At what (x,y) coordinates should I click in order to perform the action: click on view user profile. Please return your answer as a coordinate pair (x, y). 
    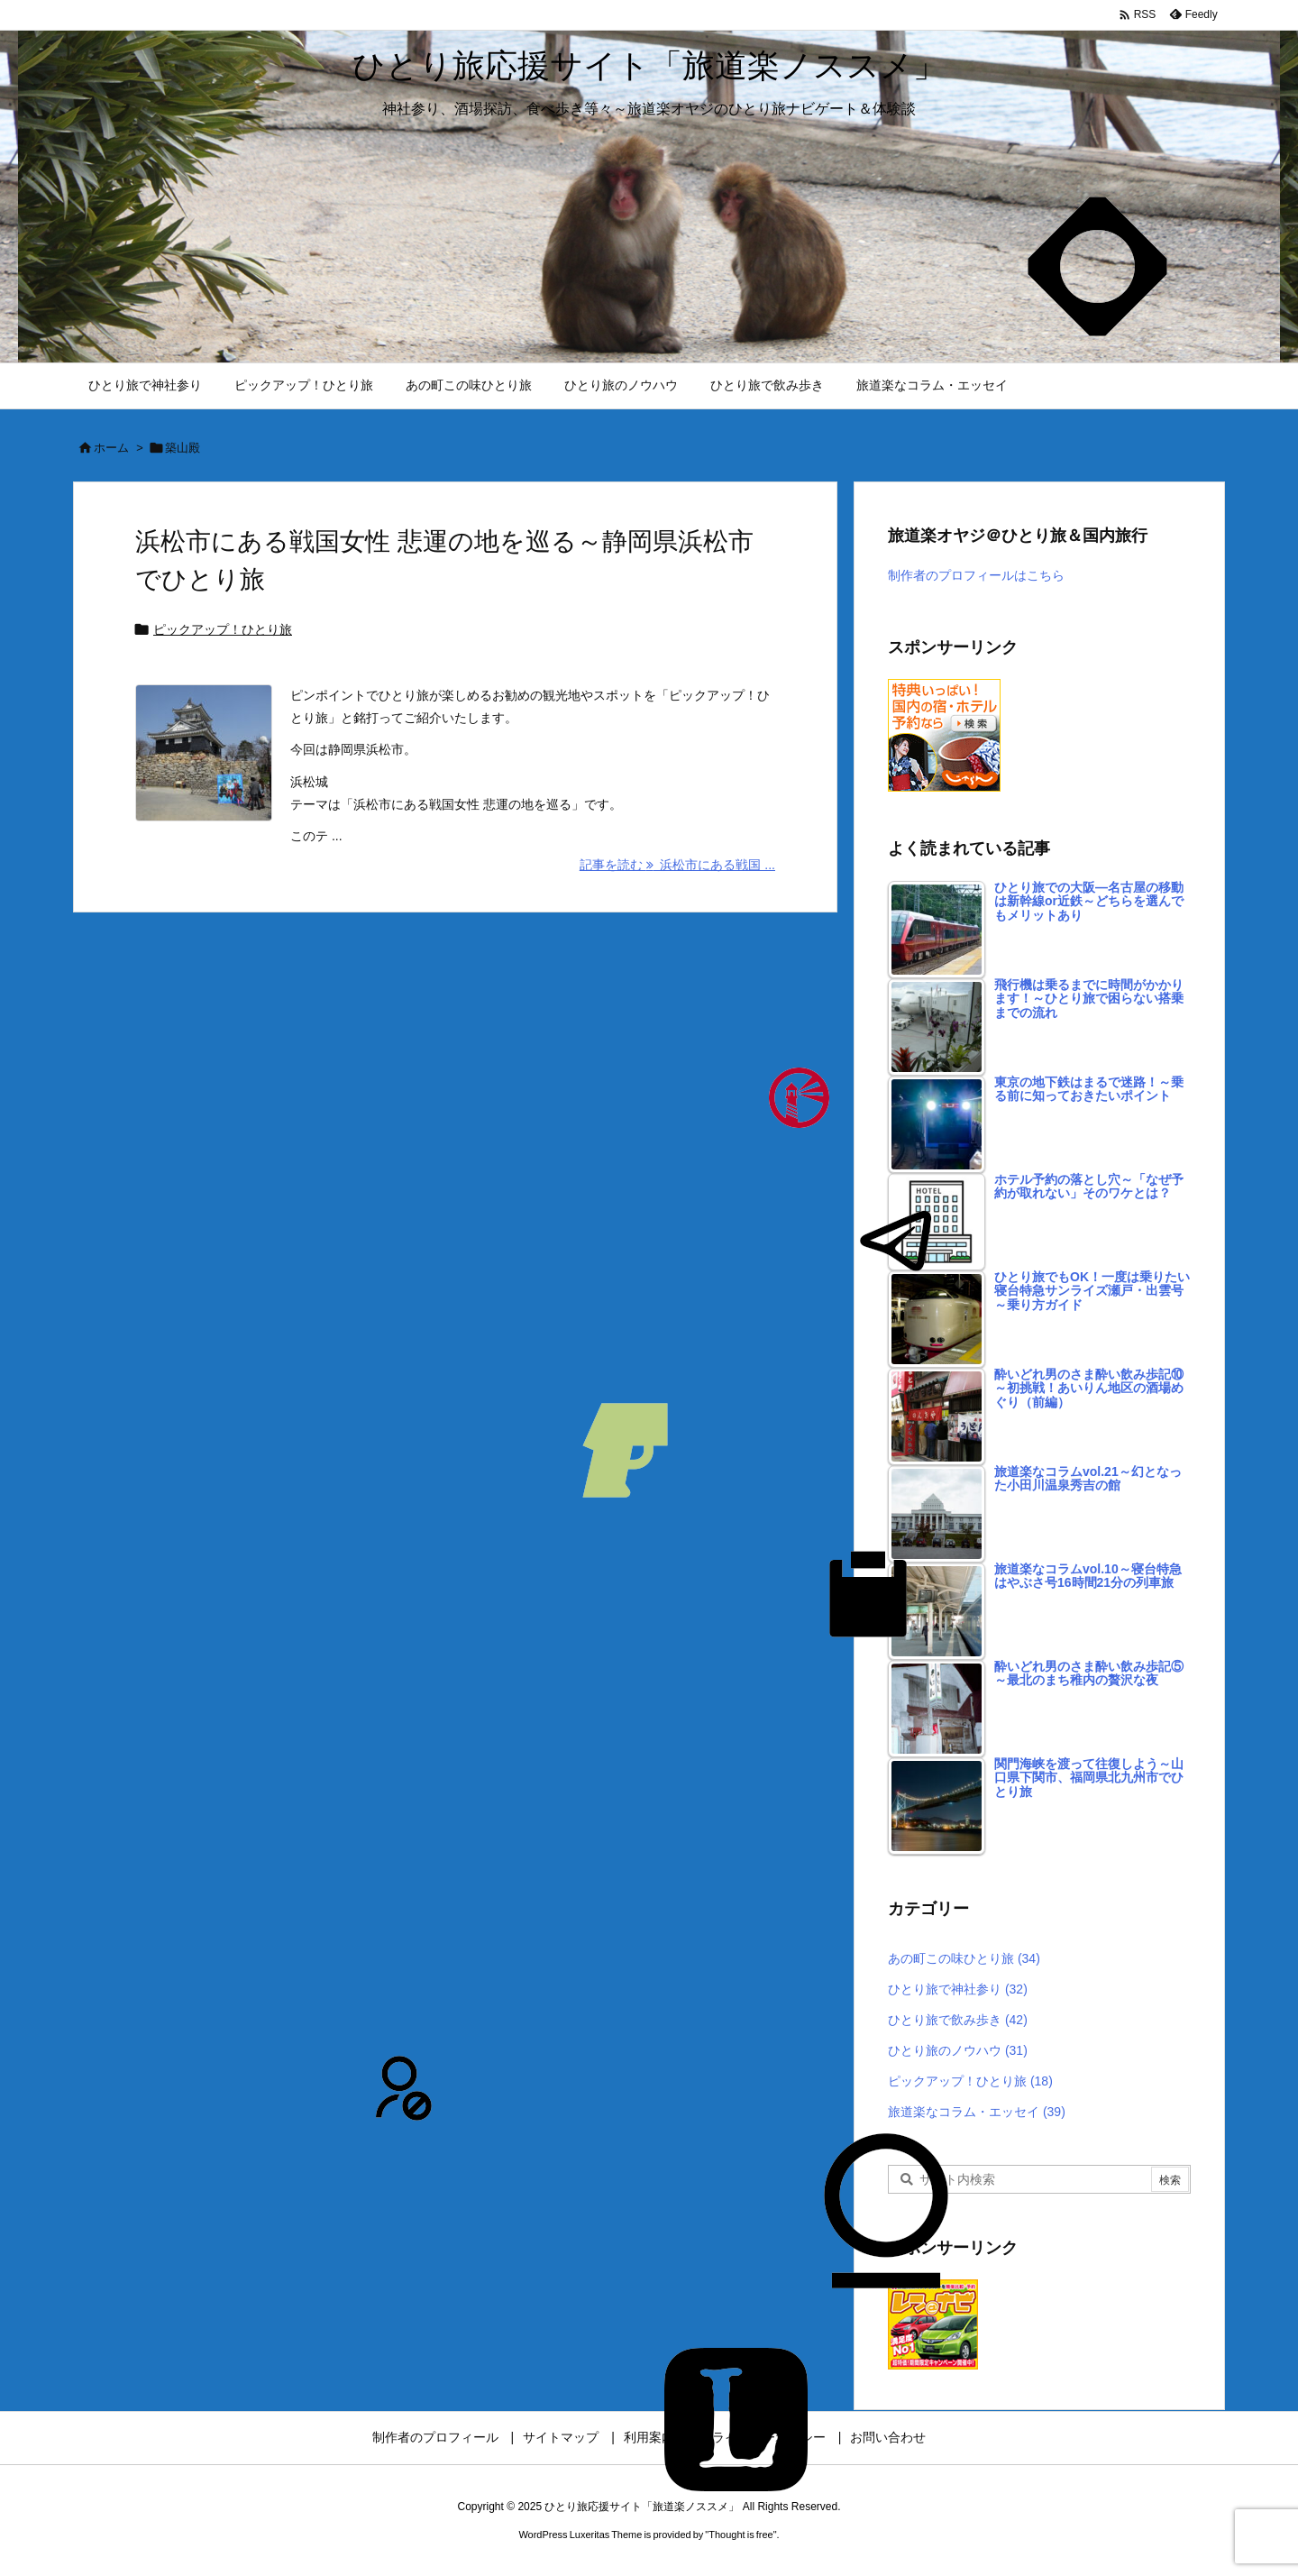
    Looking at the image, I should click on (886, 2211).